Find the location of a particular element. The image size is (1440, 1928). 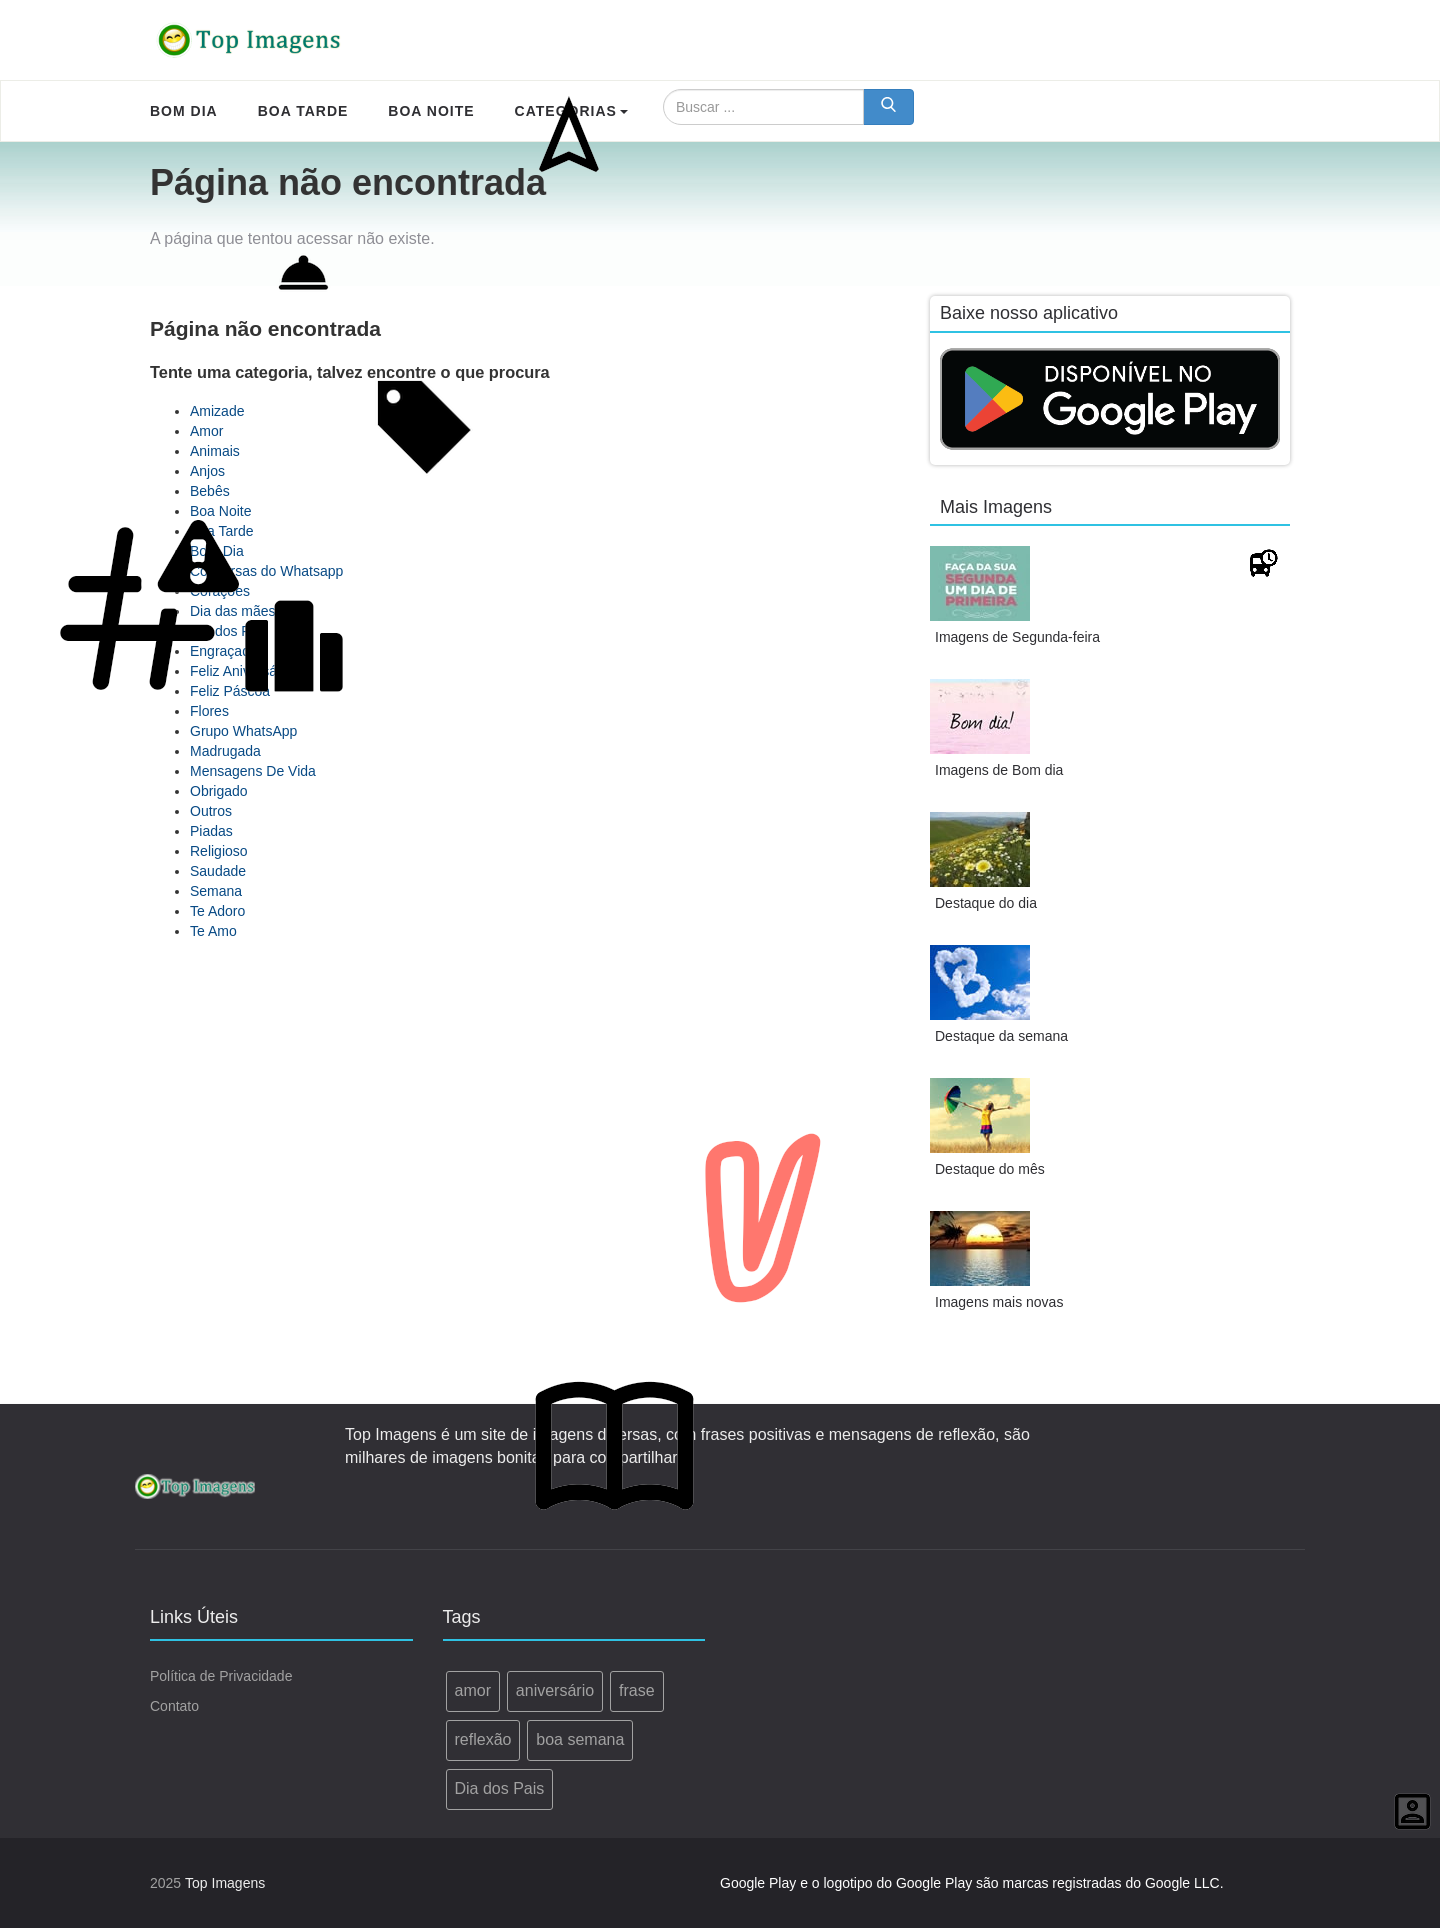

open the Vinted app is located at coordinates (759, 1218).